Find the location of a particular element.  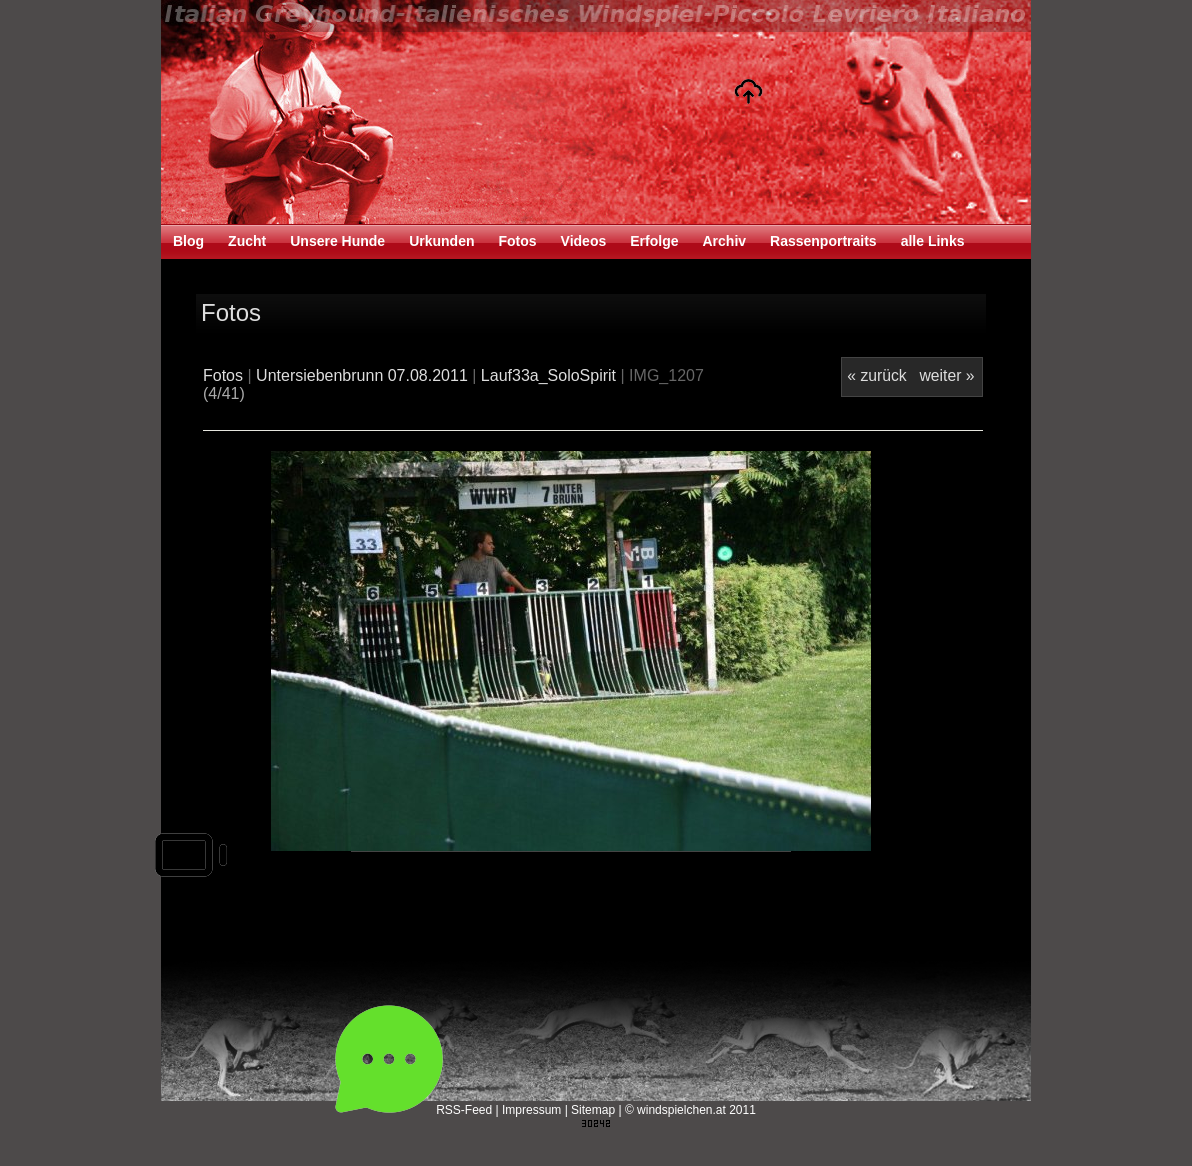

open messaging or chat is located at coordinates (389, 1059).